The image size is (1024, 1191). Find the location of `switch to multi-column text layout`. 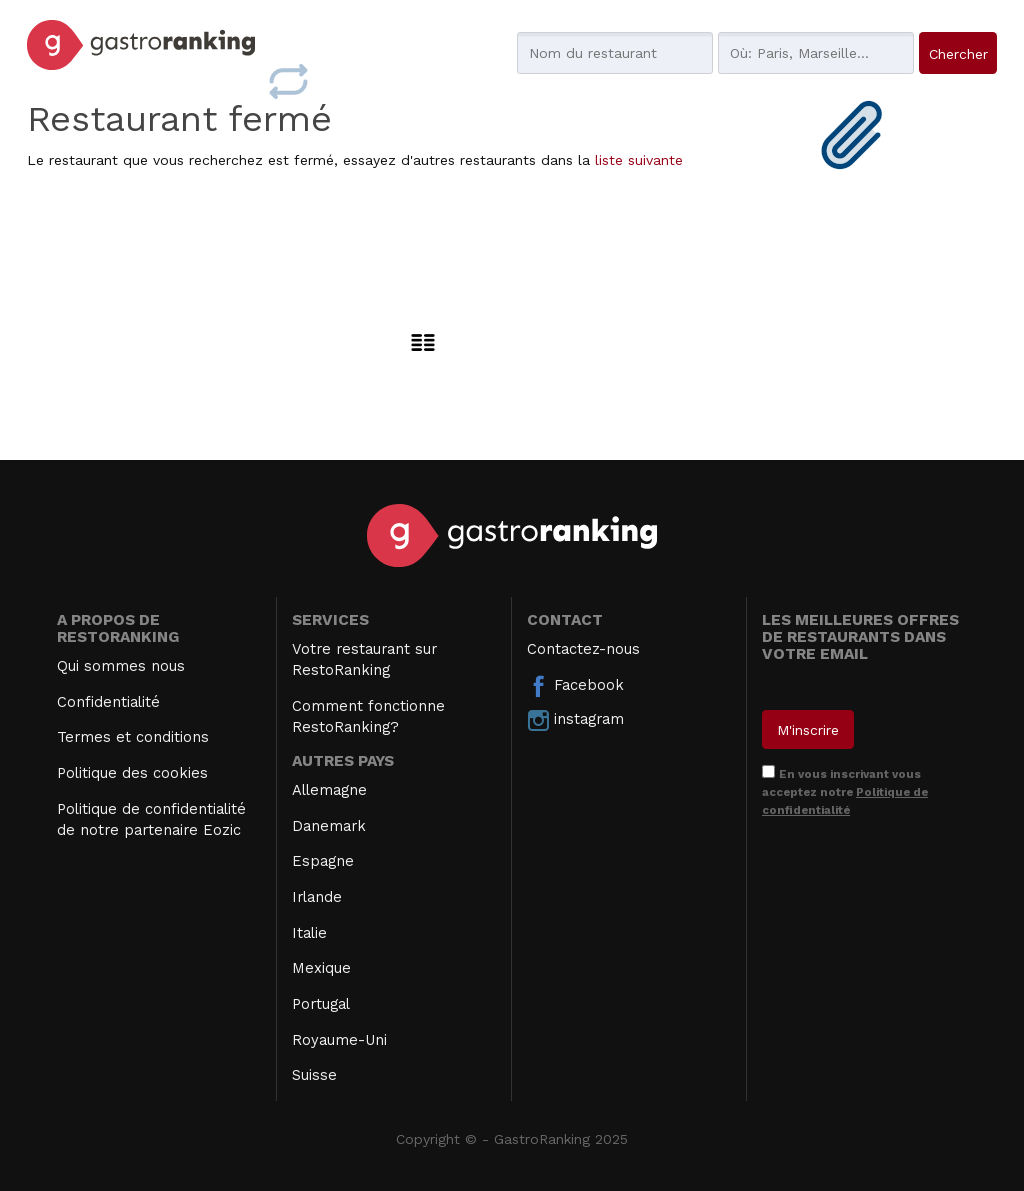

switch to multi-column text layout is located at coordinates (423, 343).